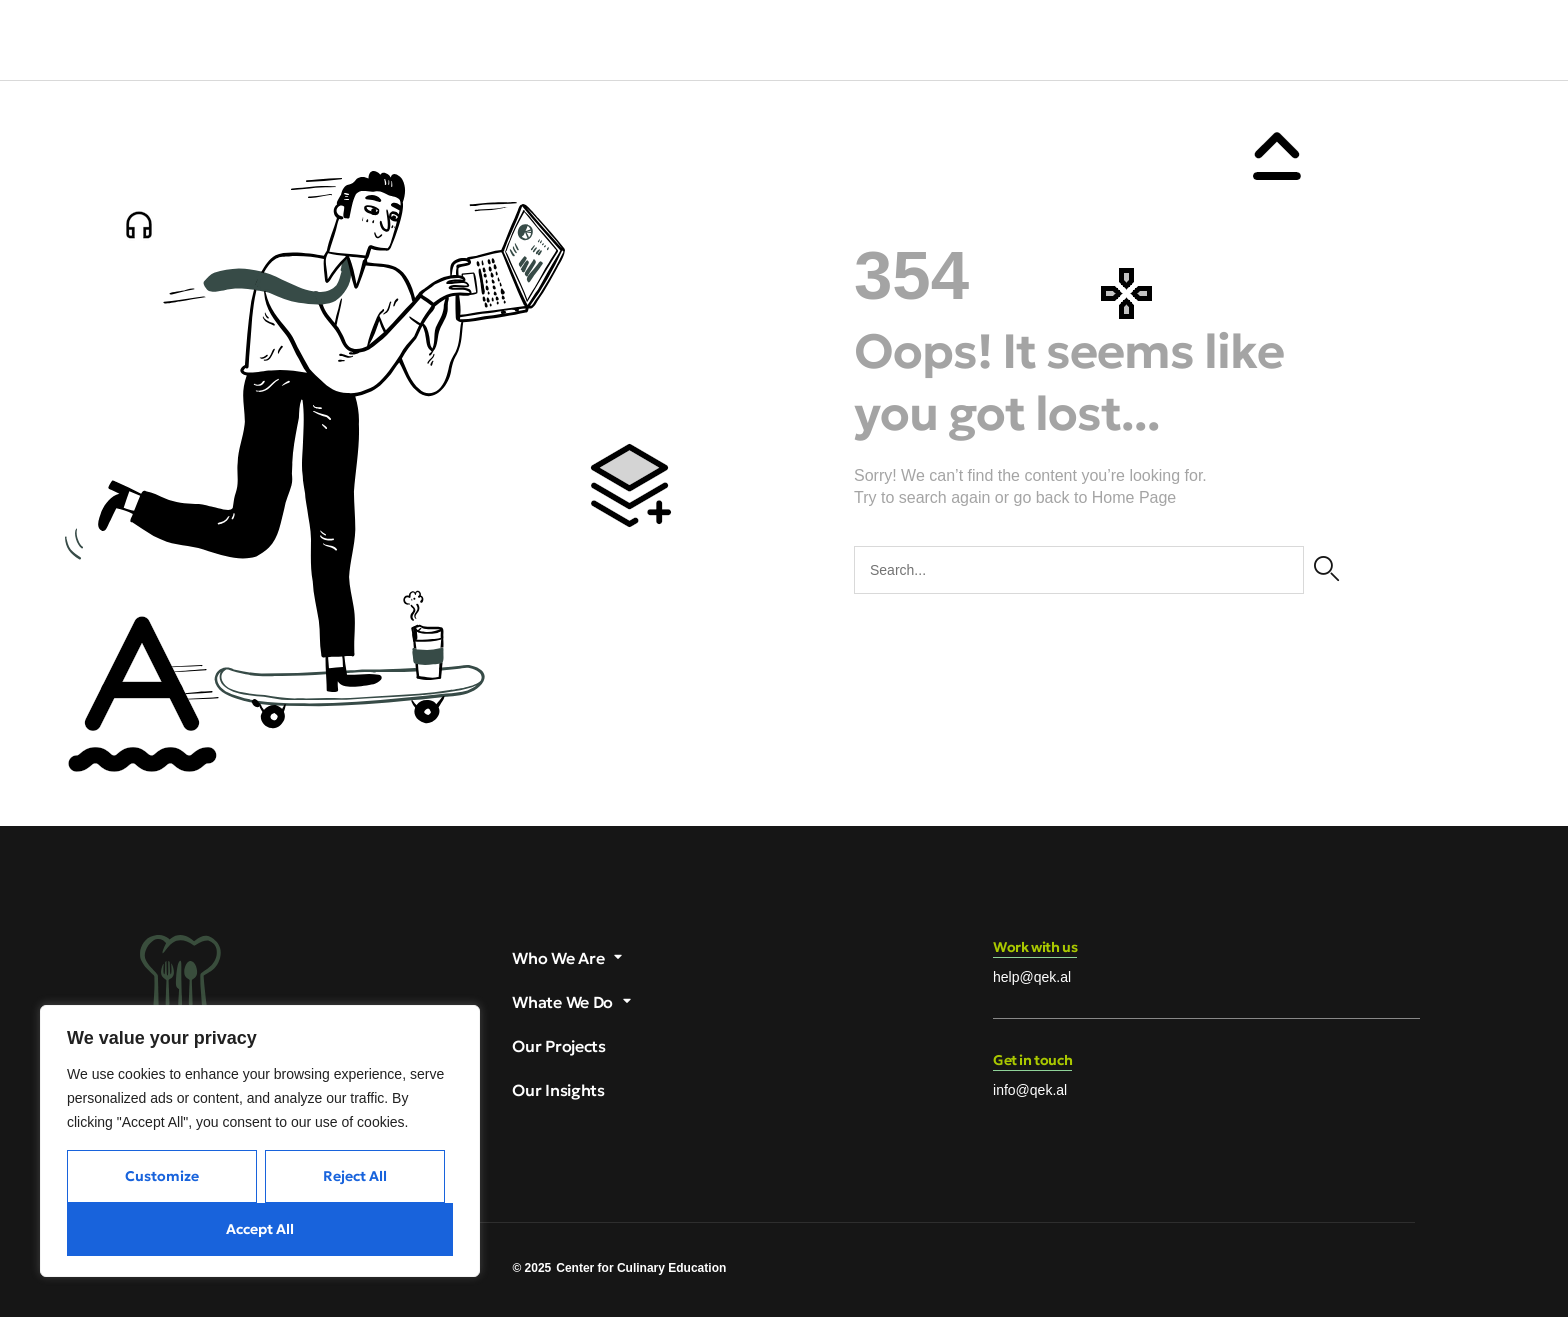 This screenshot has width=1568, height=1317. What do you see at coordinates (139, 227) in the screenshot?
I see `access audio or voice settings` at bounding box center [139, 227].